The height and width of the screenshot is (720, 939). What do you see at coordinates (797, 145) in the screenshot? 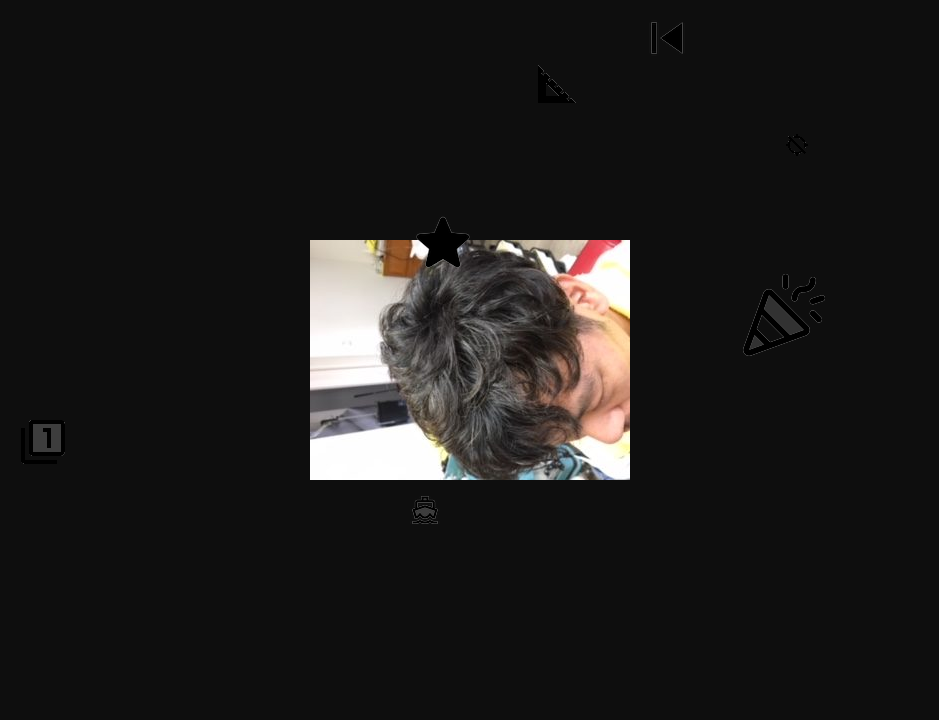
I see `indicates GPS is turned off` at bounding box center [797, 145].